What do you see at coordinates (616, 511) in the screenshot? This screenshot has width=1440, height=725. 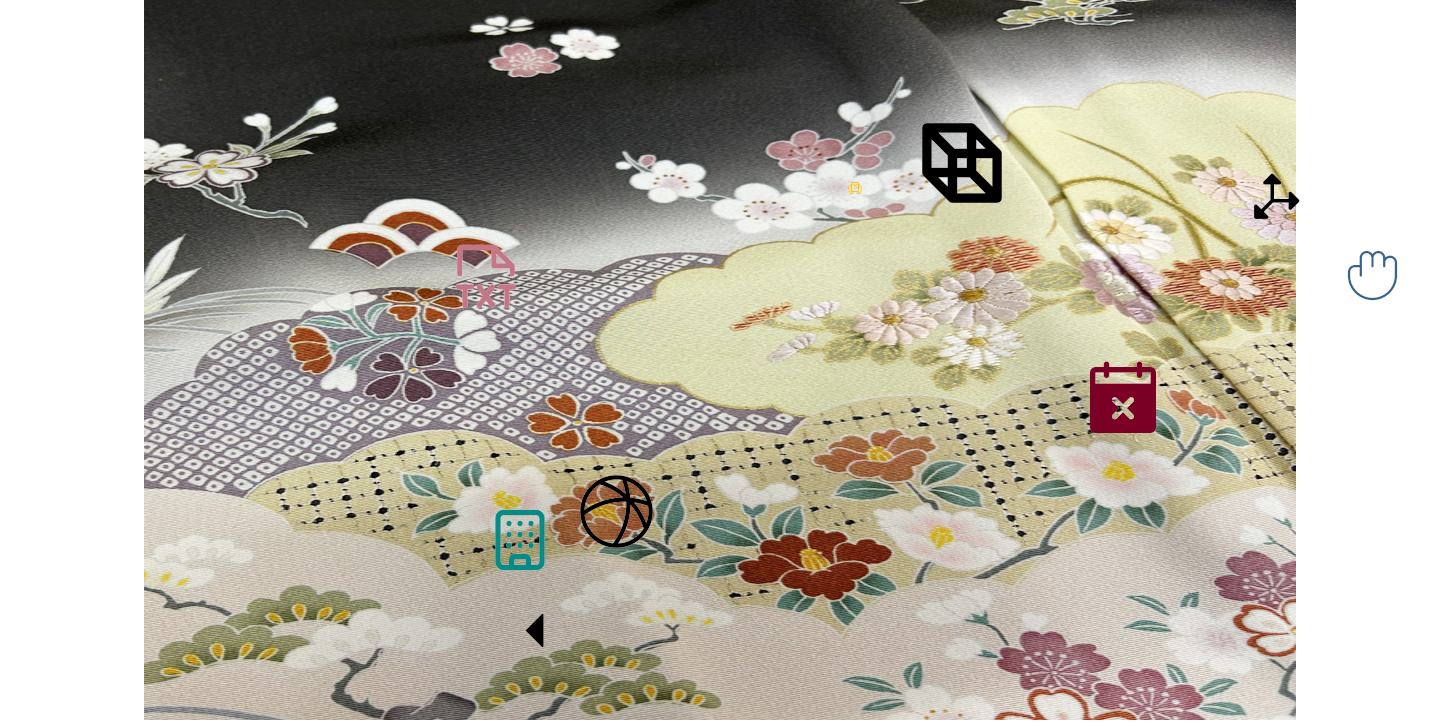 I see `access games or entertainment section` at bounding box center [616, 511].